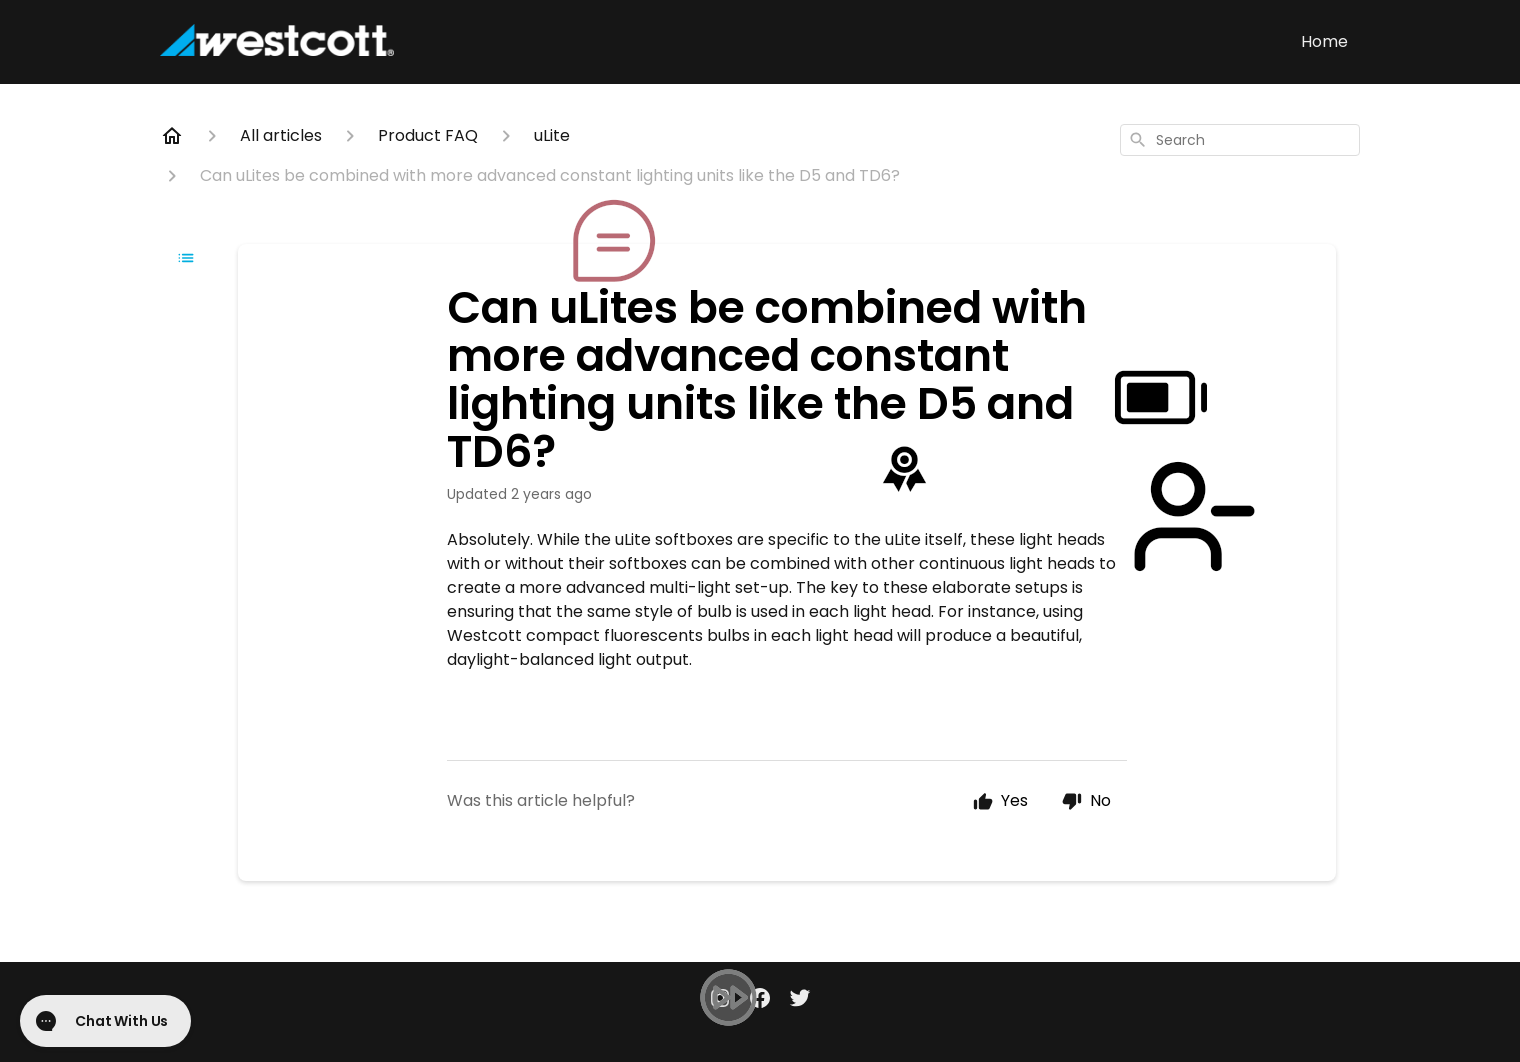 The height and width of the screenshot is (1062, 1520). What do you see at coordinates (904, 468) in the screenshot?
I see `indicates an award or achievement` at bounding box center [904, 468].